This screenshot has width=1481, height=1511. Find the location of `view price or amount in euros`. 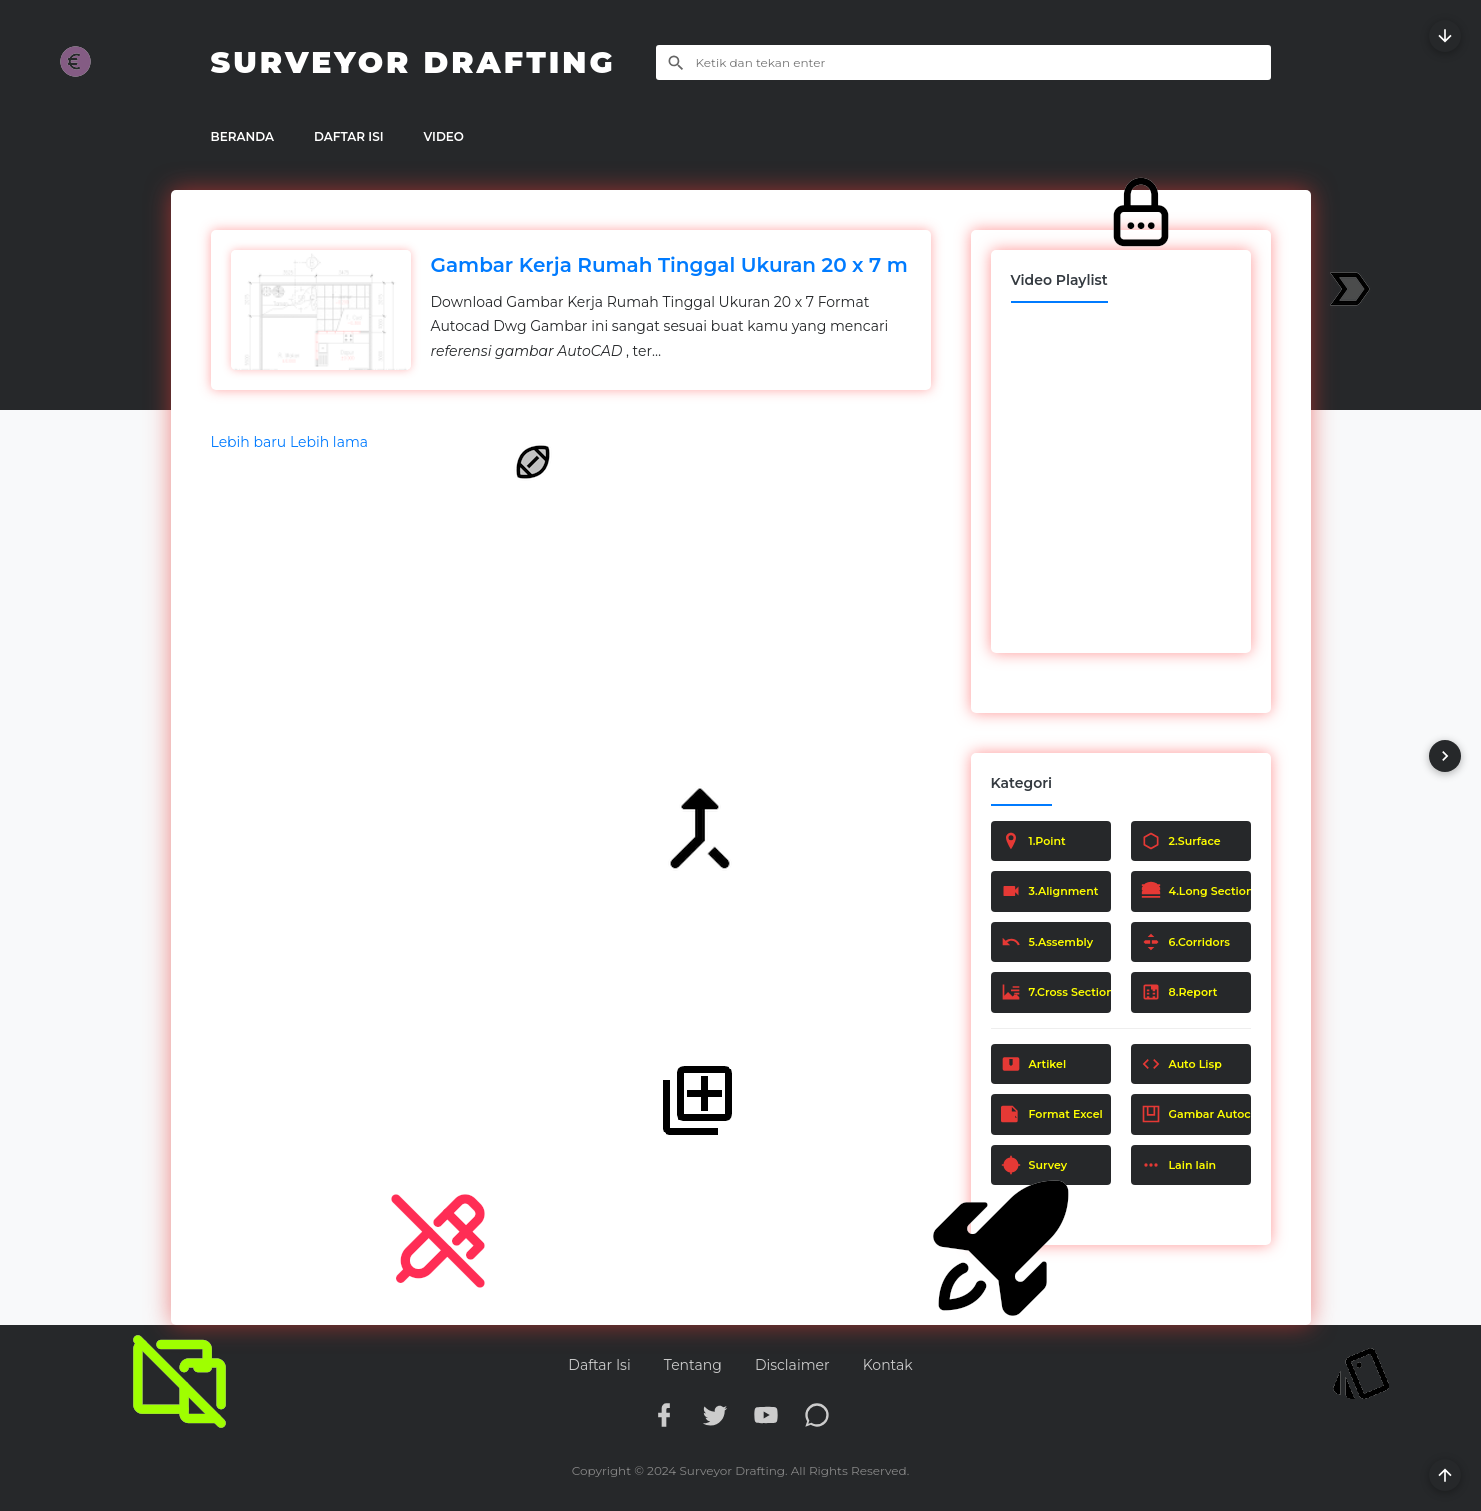

view price or amount in euros is located at coordinates (75, 61).